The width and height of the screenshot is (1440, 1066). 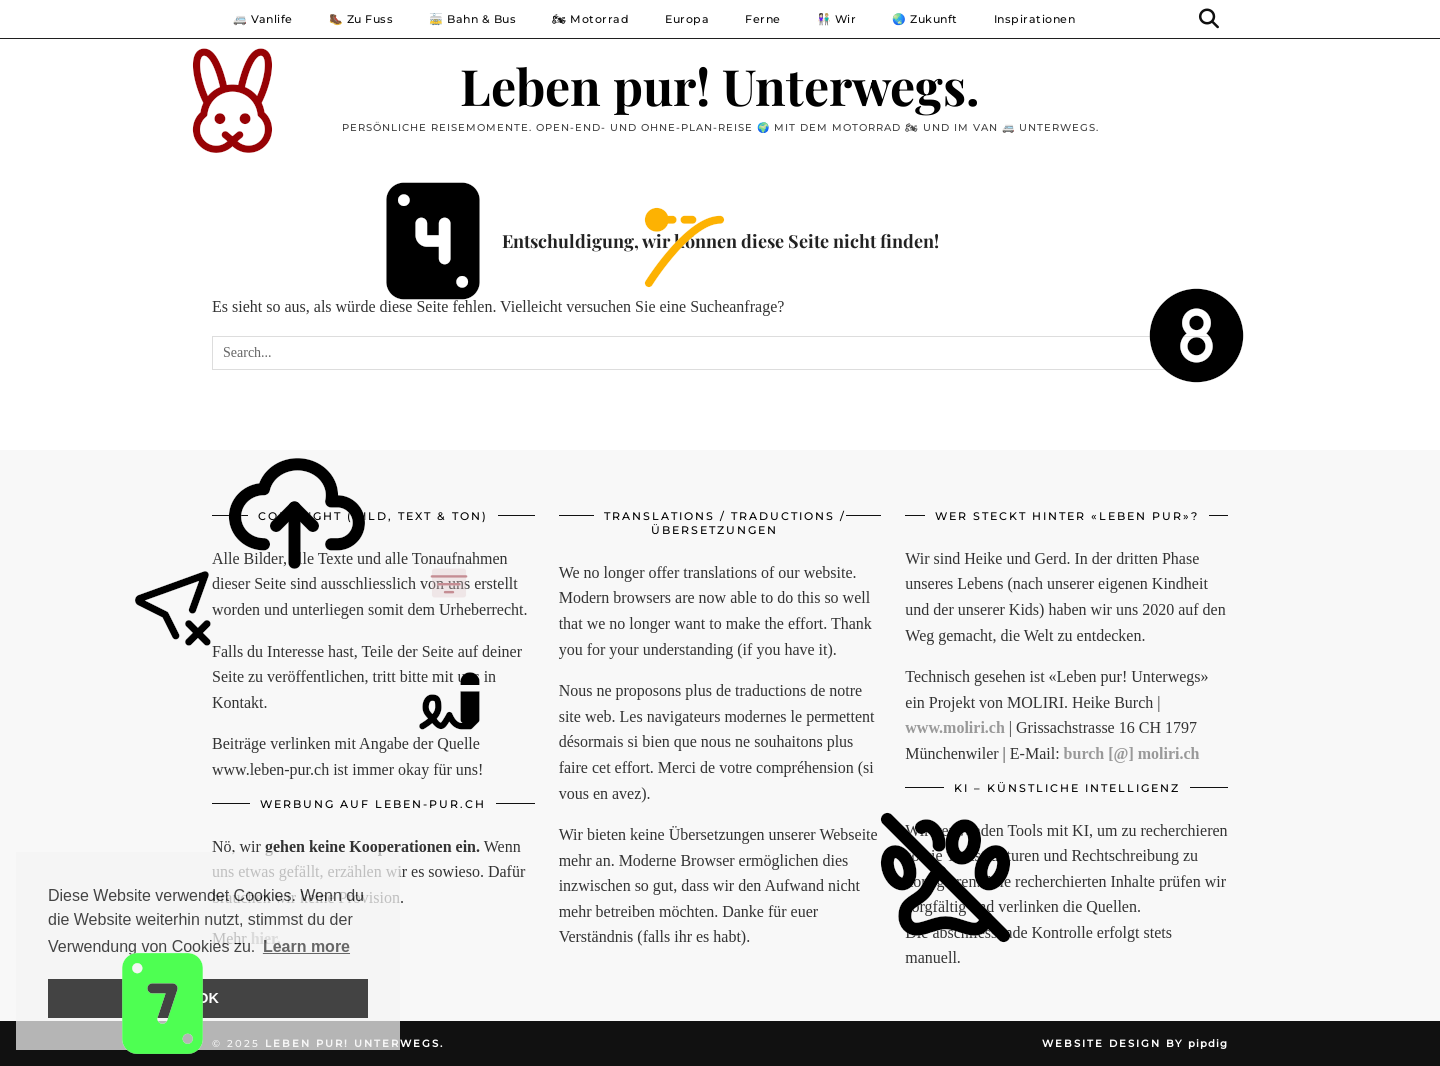 I want to click on adjust animation easing curve, so click(x=684, y=247).